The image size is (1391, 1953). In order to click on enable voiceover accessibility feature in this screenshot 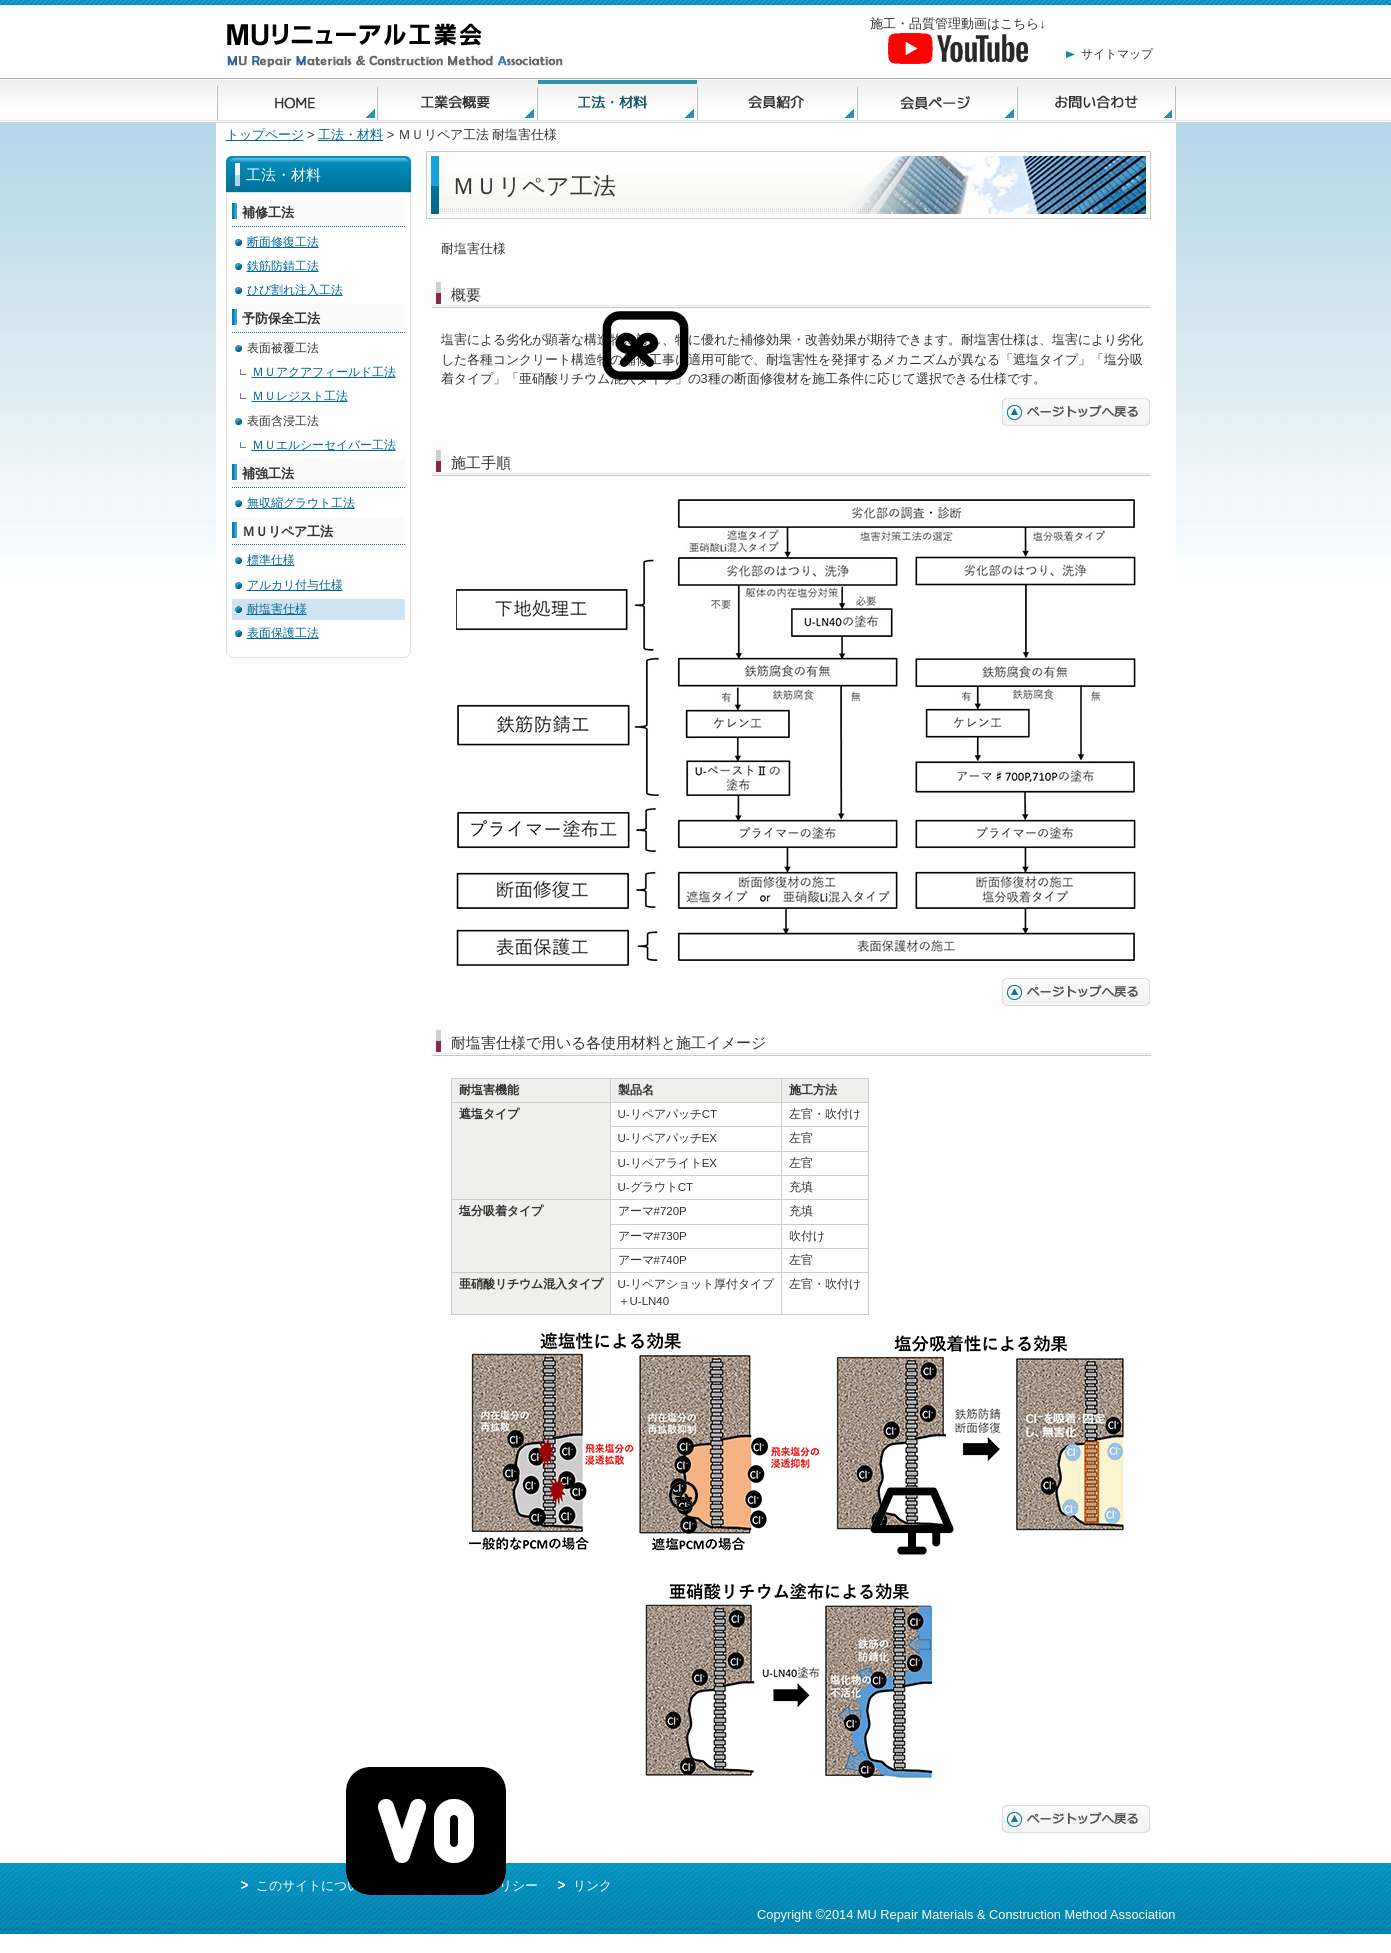, I will do `click(426, 1831)`.